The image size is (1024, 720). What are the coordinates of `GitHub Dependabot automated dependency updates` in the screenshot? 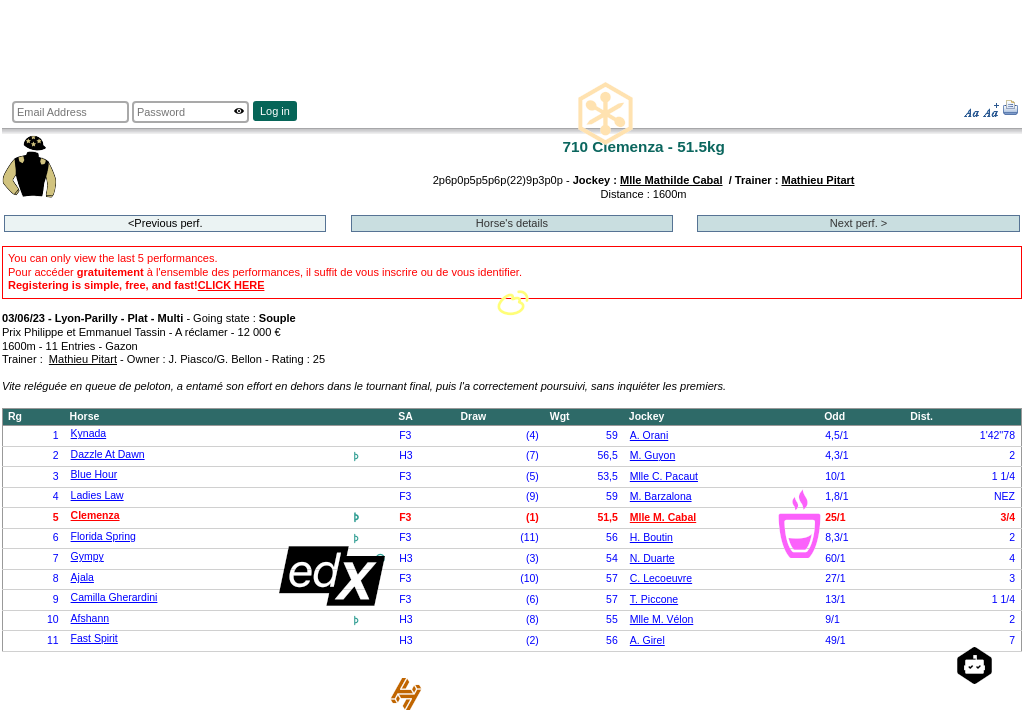 It's located at (974, 665).